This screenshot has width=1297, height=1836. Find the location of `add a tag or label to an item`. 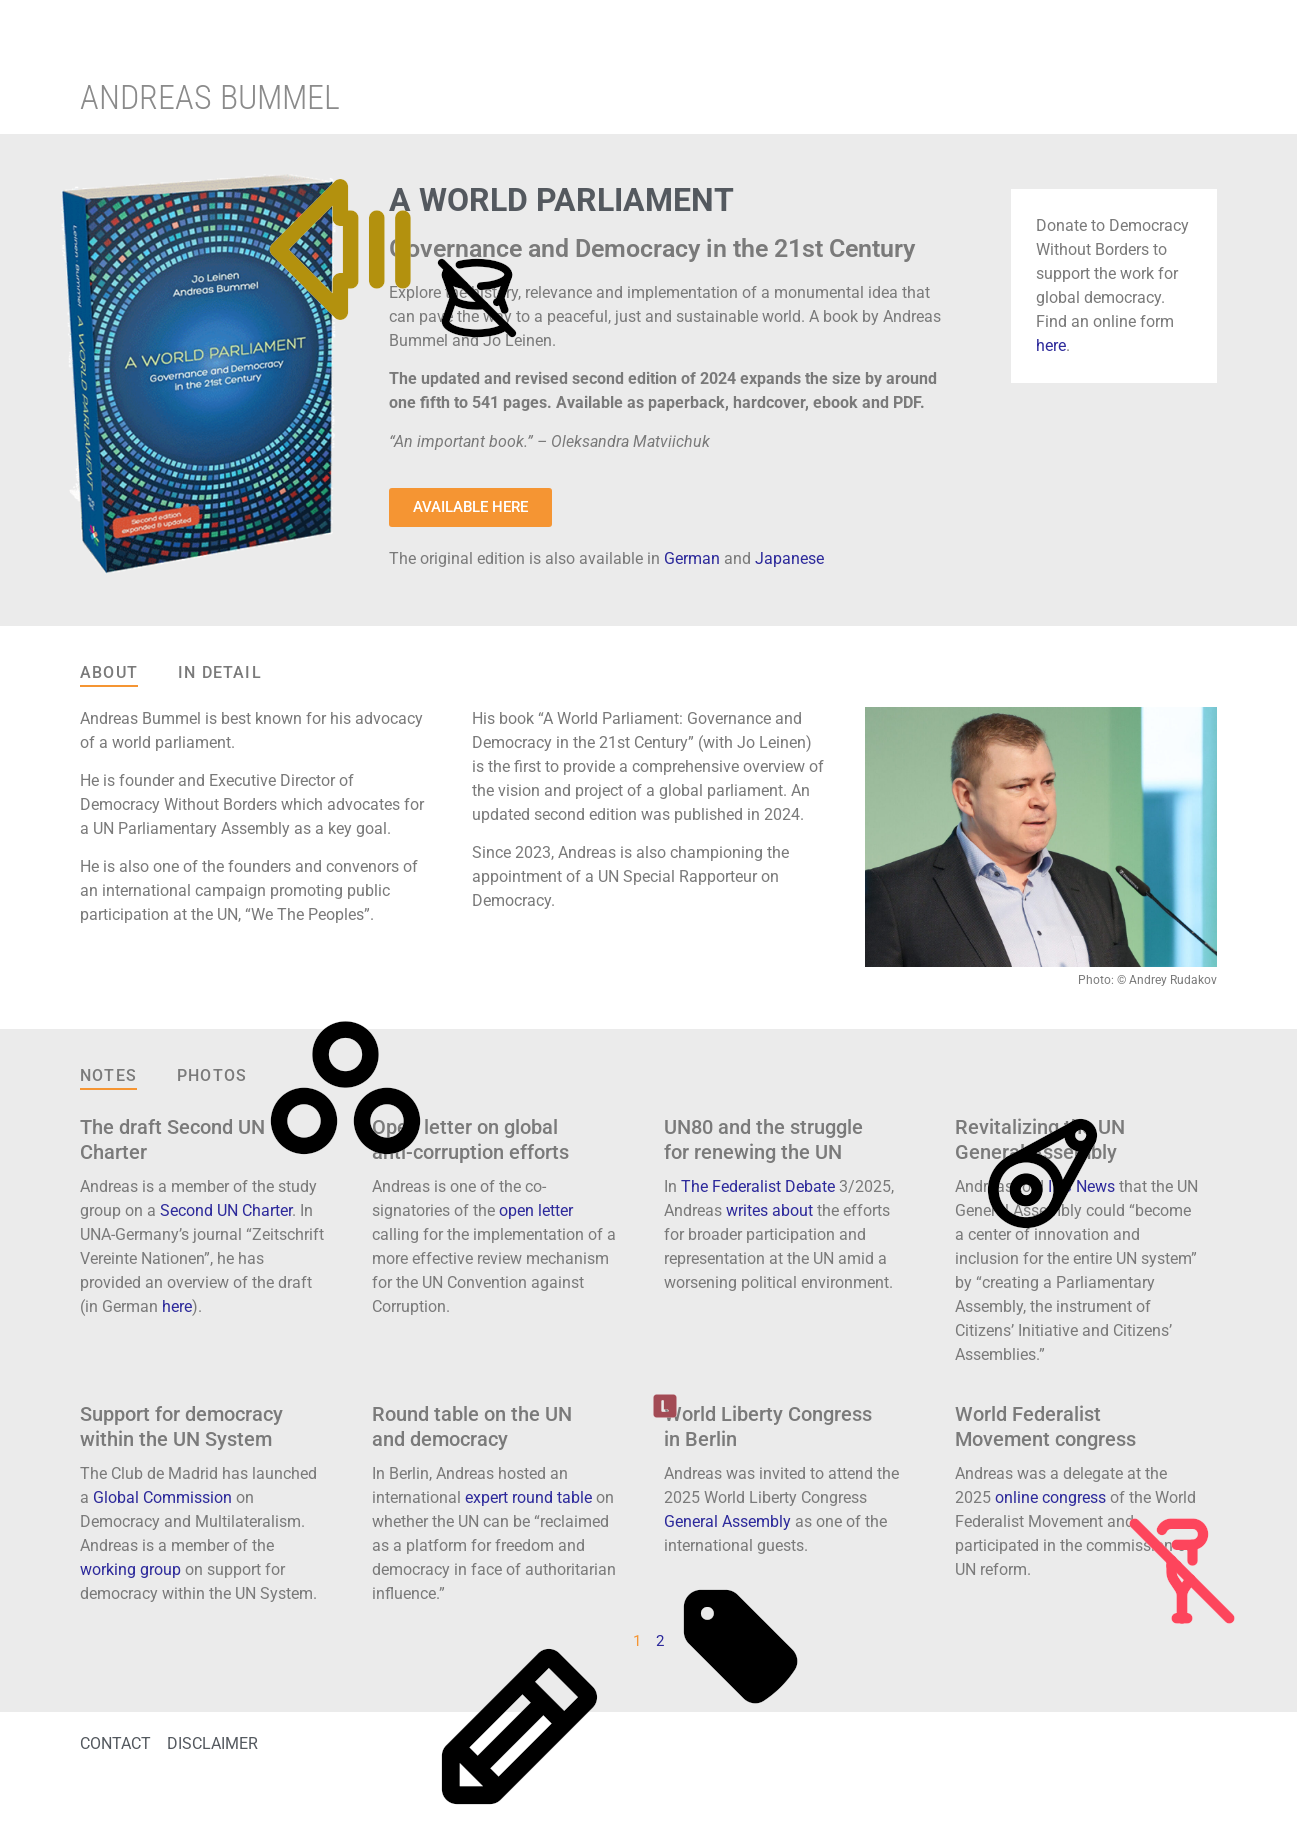

add a tag or label to an item is located at coordinates (739, 1645).